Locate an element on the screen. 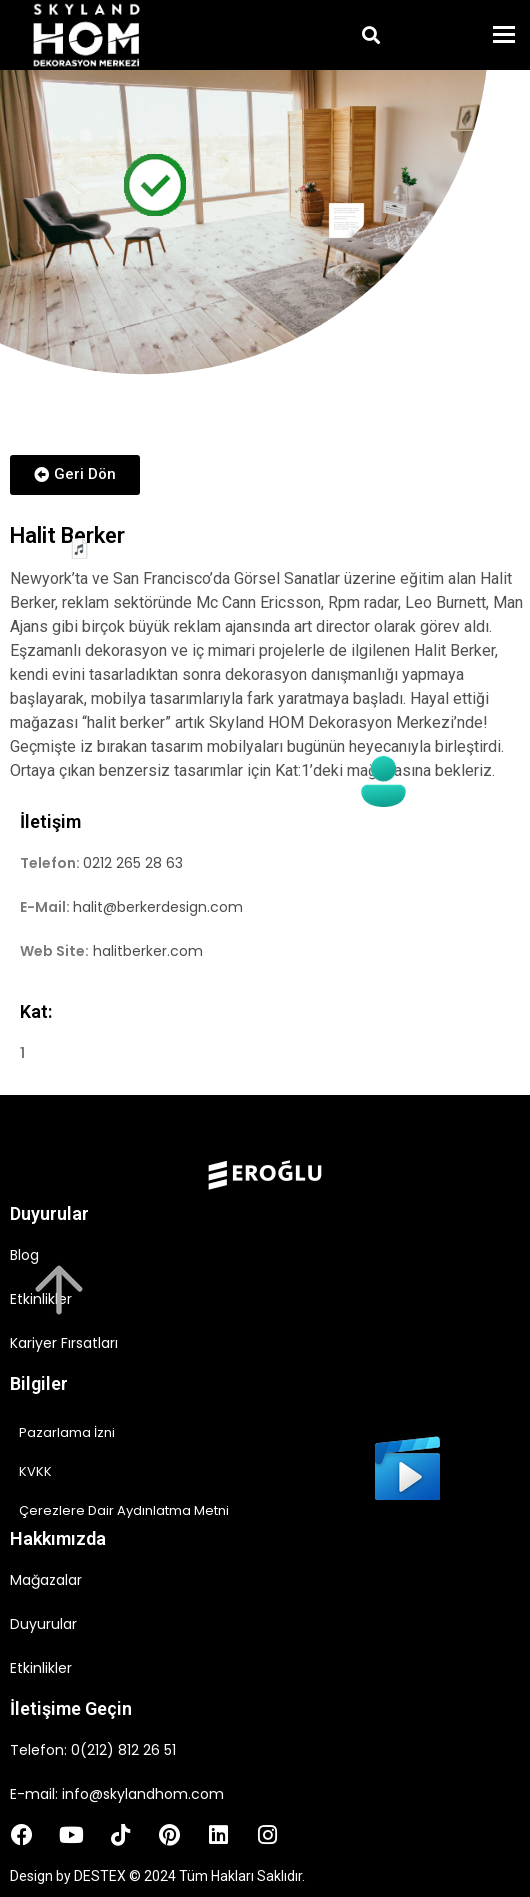  file successfully synced to OneDrive is located at coordinates (155, 185).